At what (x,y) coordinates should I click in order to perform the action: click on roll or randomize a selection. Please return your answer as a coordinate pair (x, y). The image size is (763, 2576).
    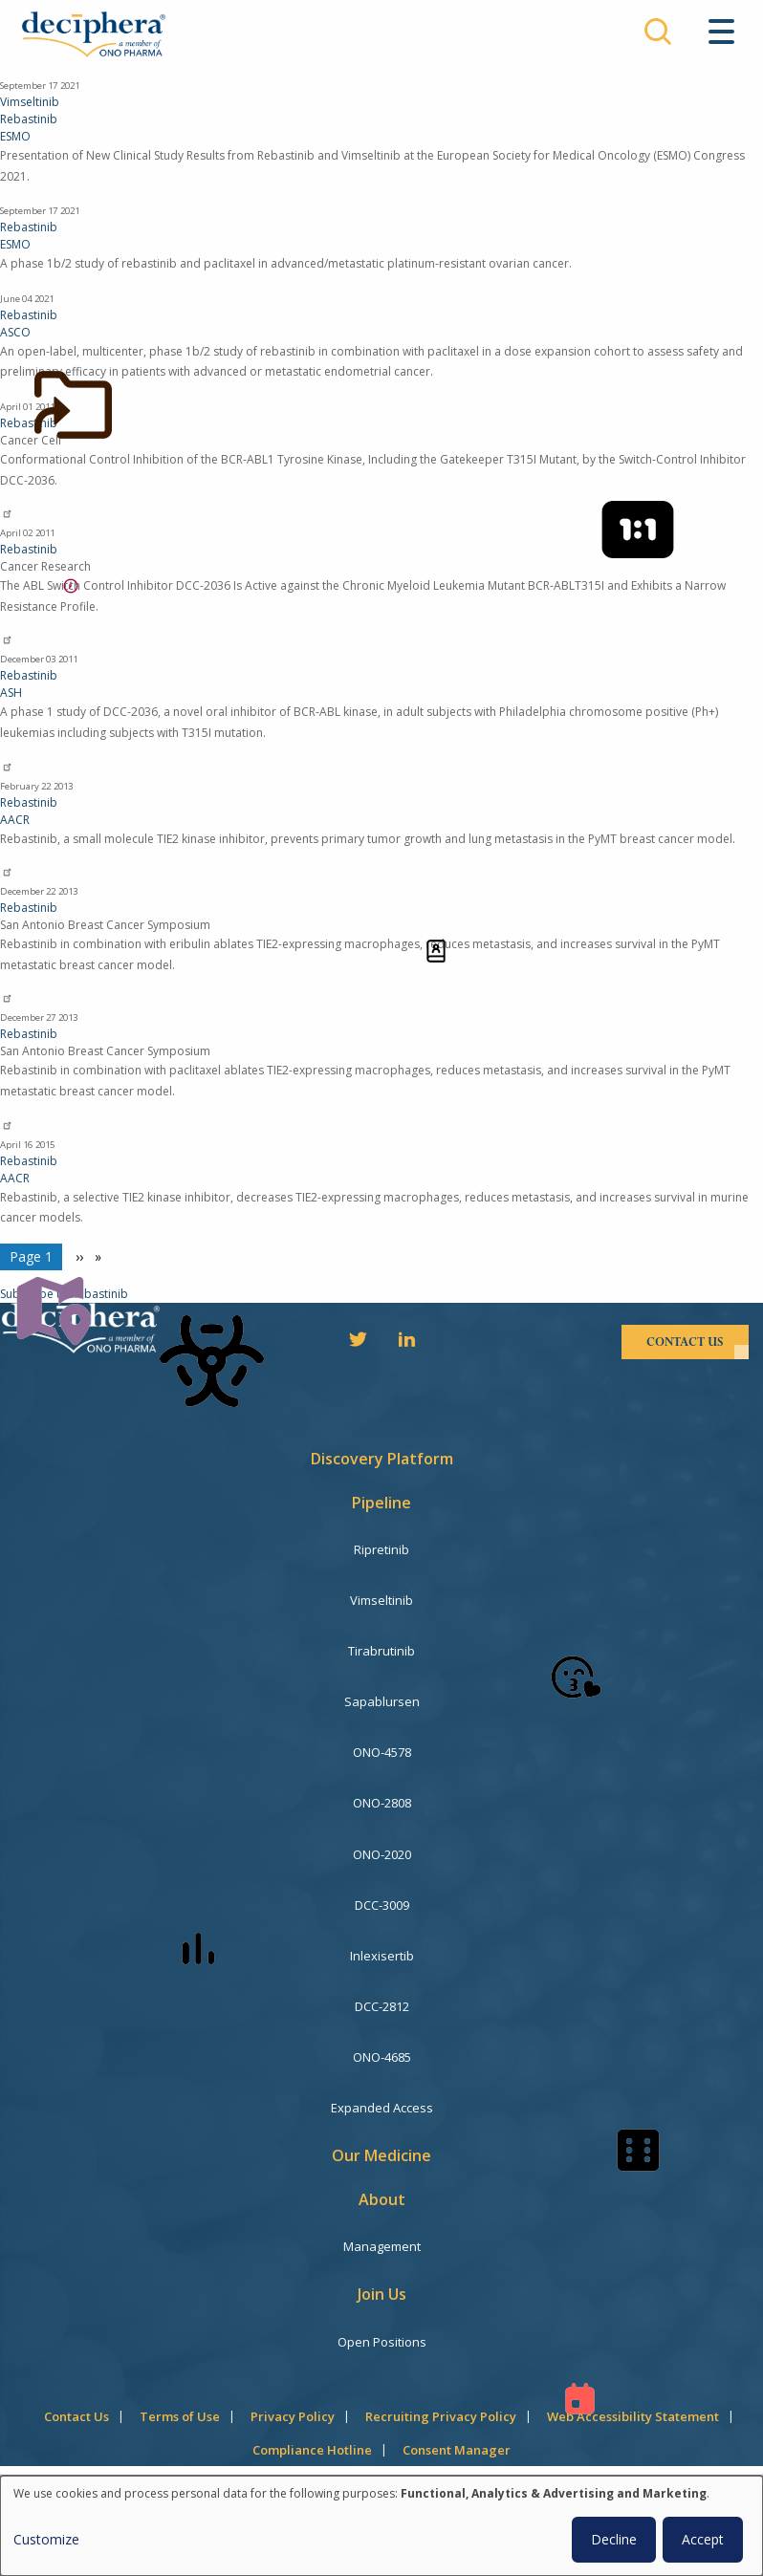
    Looking at the image, I should click on (638, 2150).